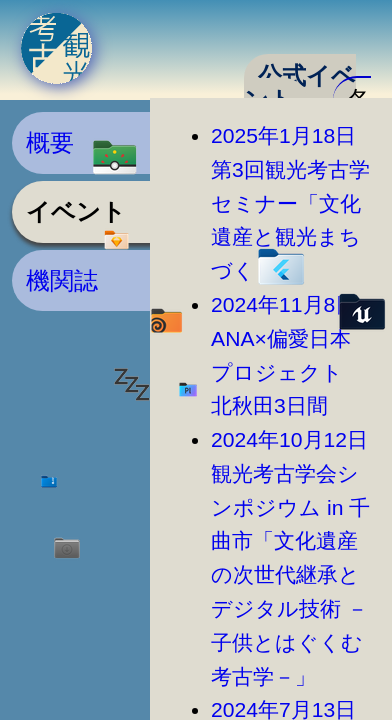  What do you see at coordinates (49, 482) in the screenshot?
I see `open nanazip compressed archive folder` at bounding box center [49, 482].